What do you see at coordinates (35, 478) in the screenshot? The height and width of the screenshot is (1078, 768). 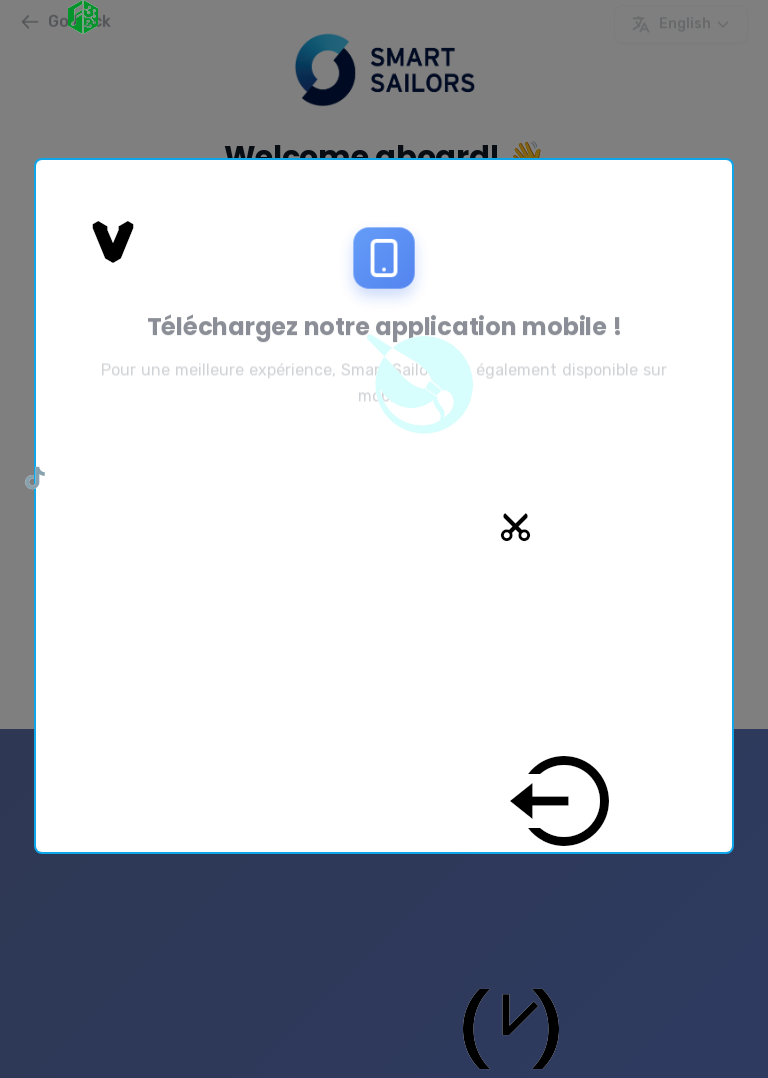 I see `open tiktok app` at bounding box center [35, 478].